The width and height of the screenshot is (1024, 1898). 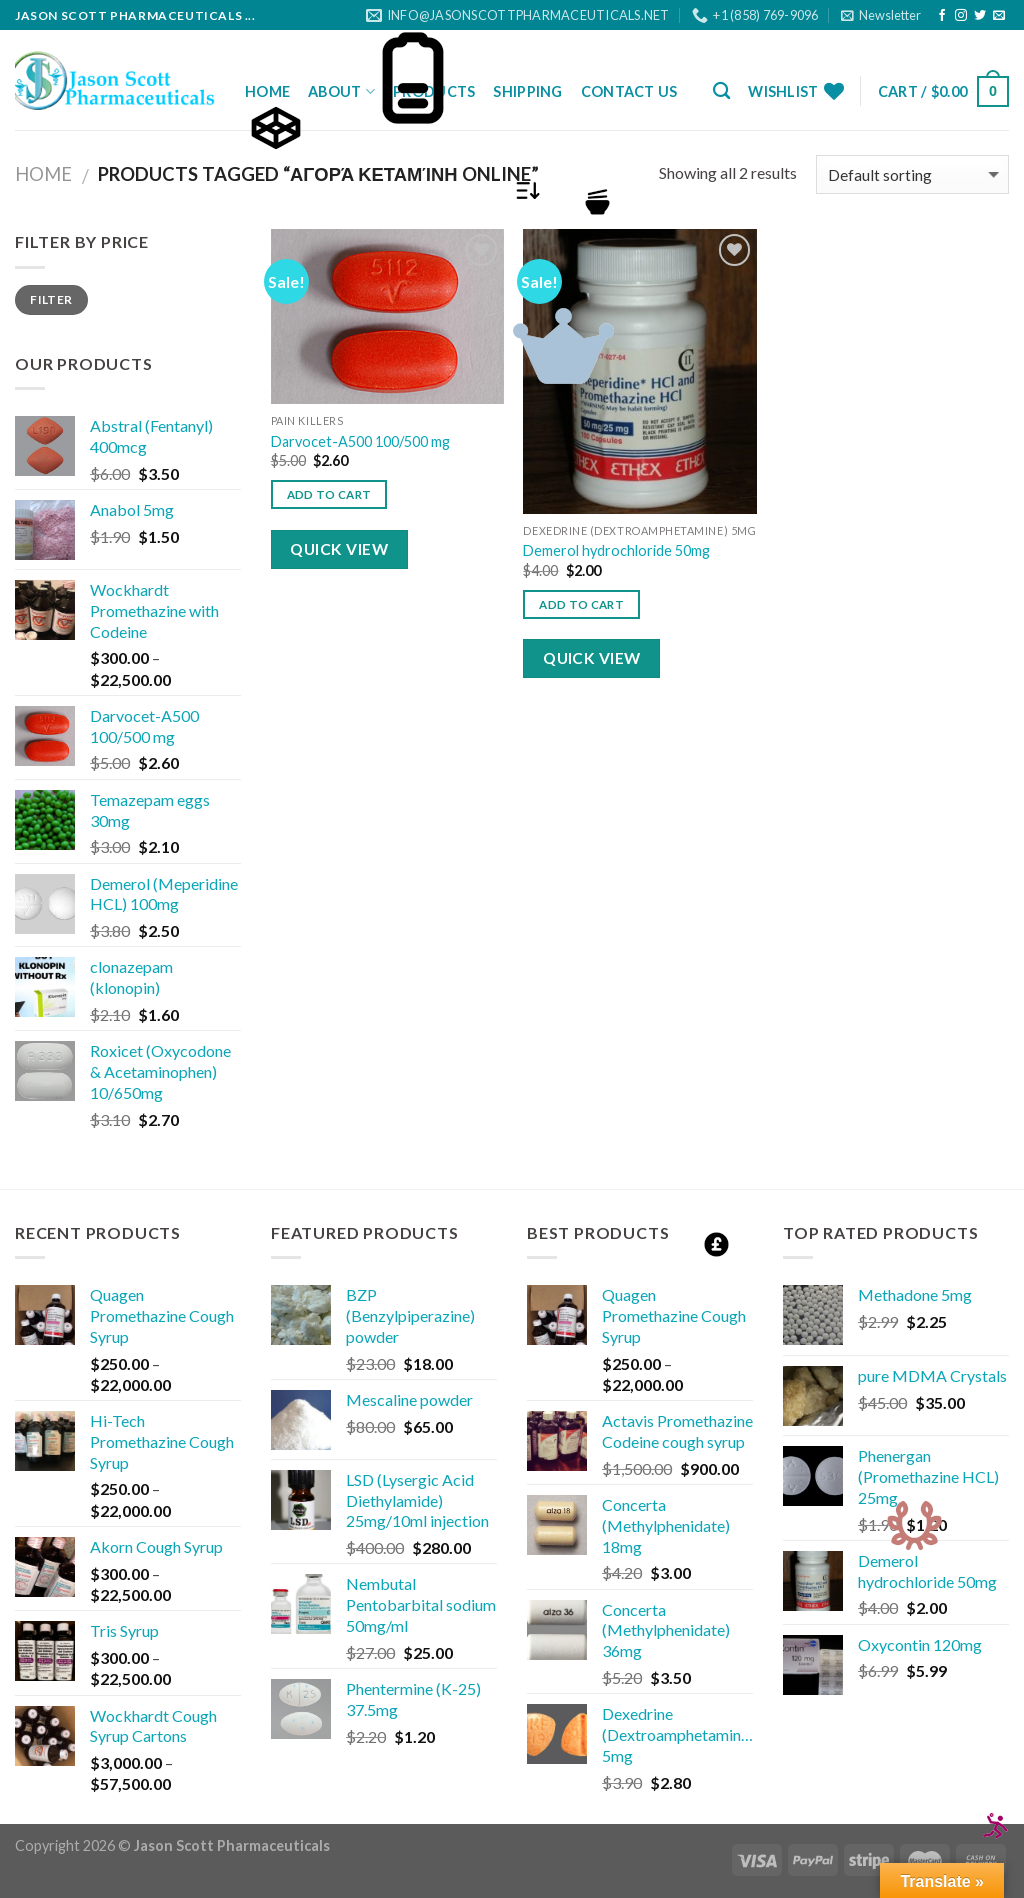 What do you see at coordinates (995, 1825) in the screenshot?
I see `access handball game or sports activity` at bounding box center [995, 1825].